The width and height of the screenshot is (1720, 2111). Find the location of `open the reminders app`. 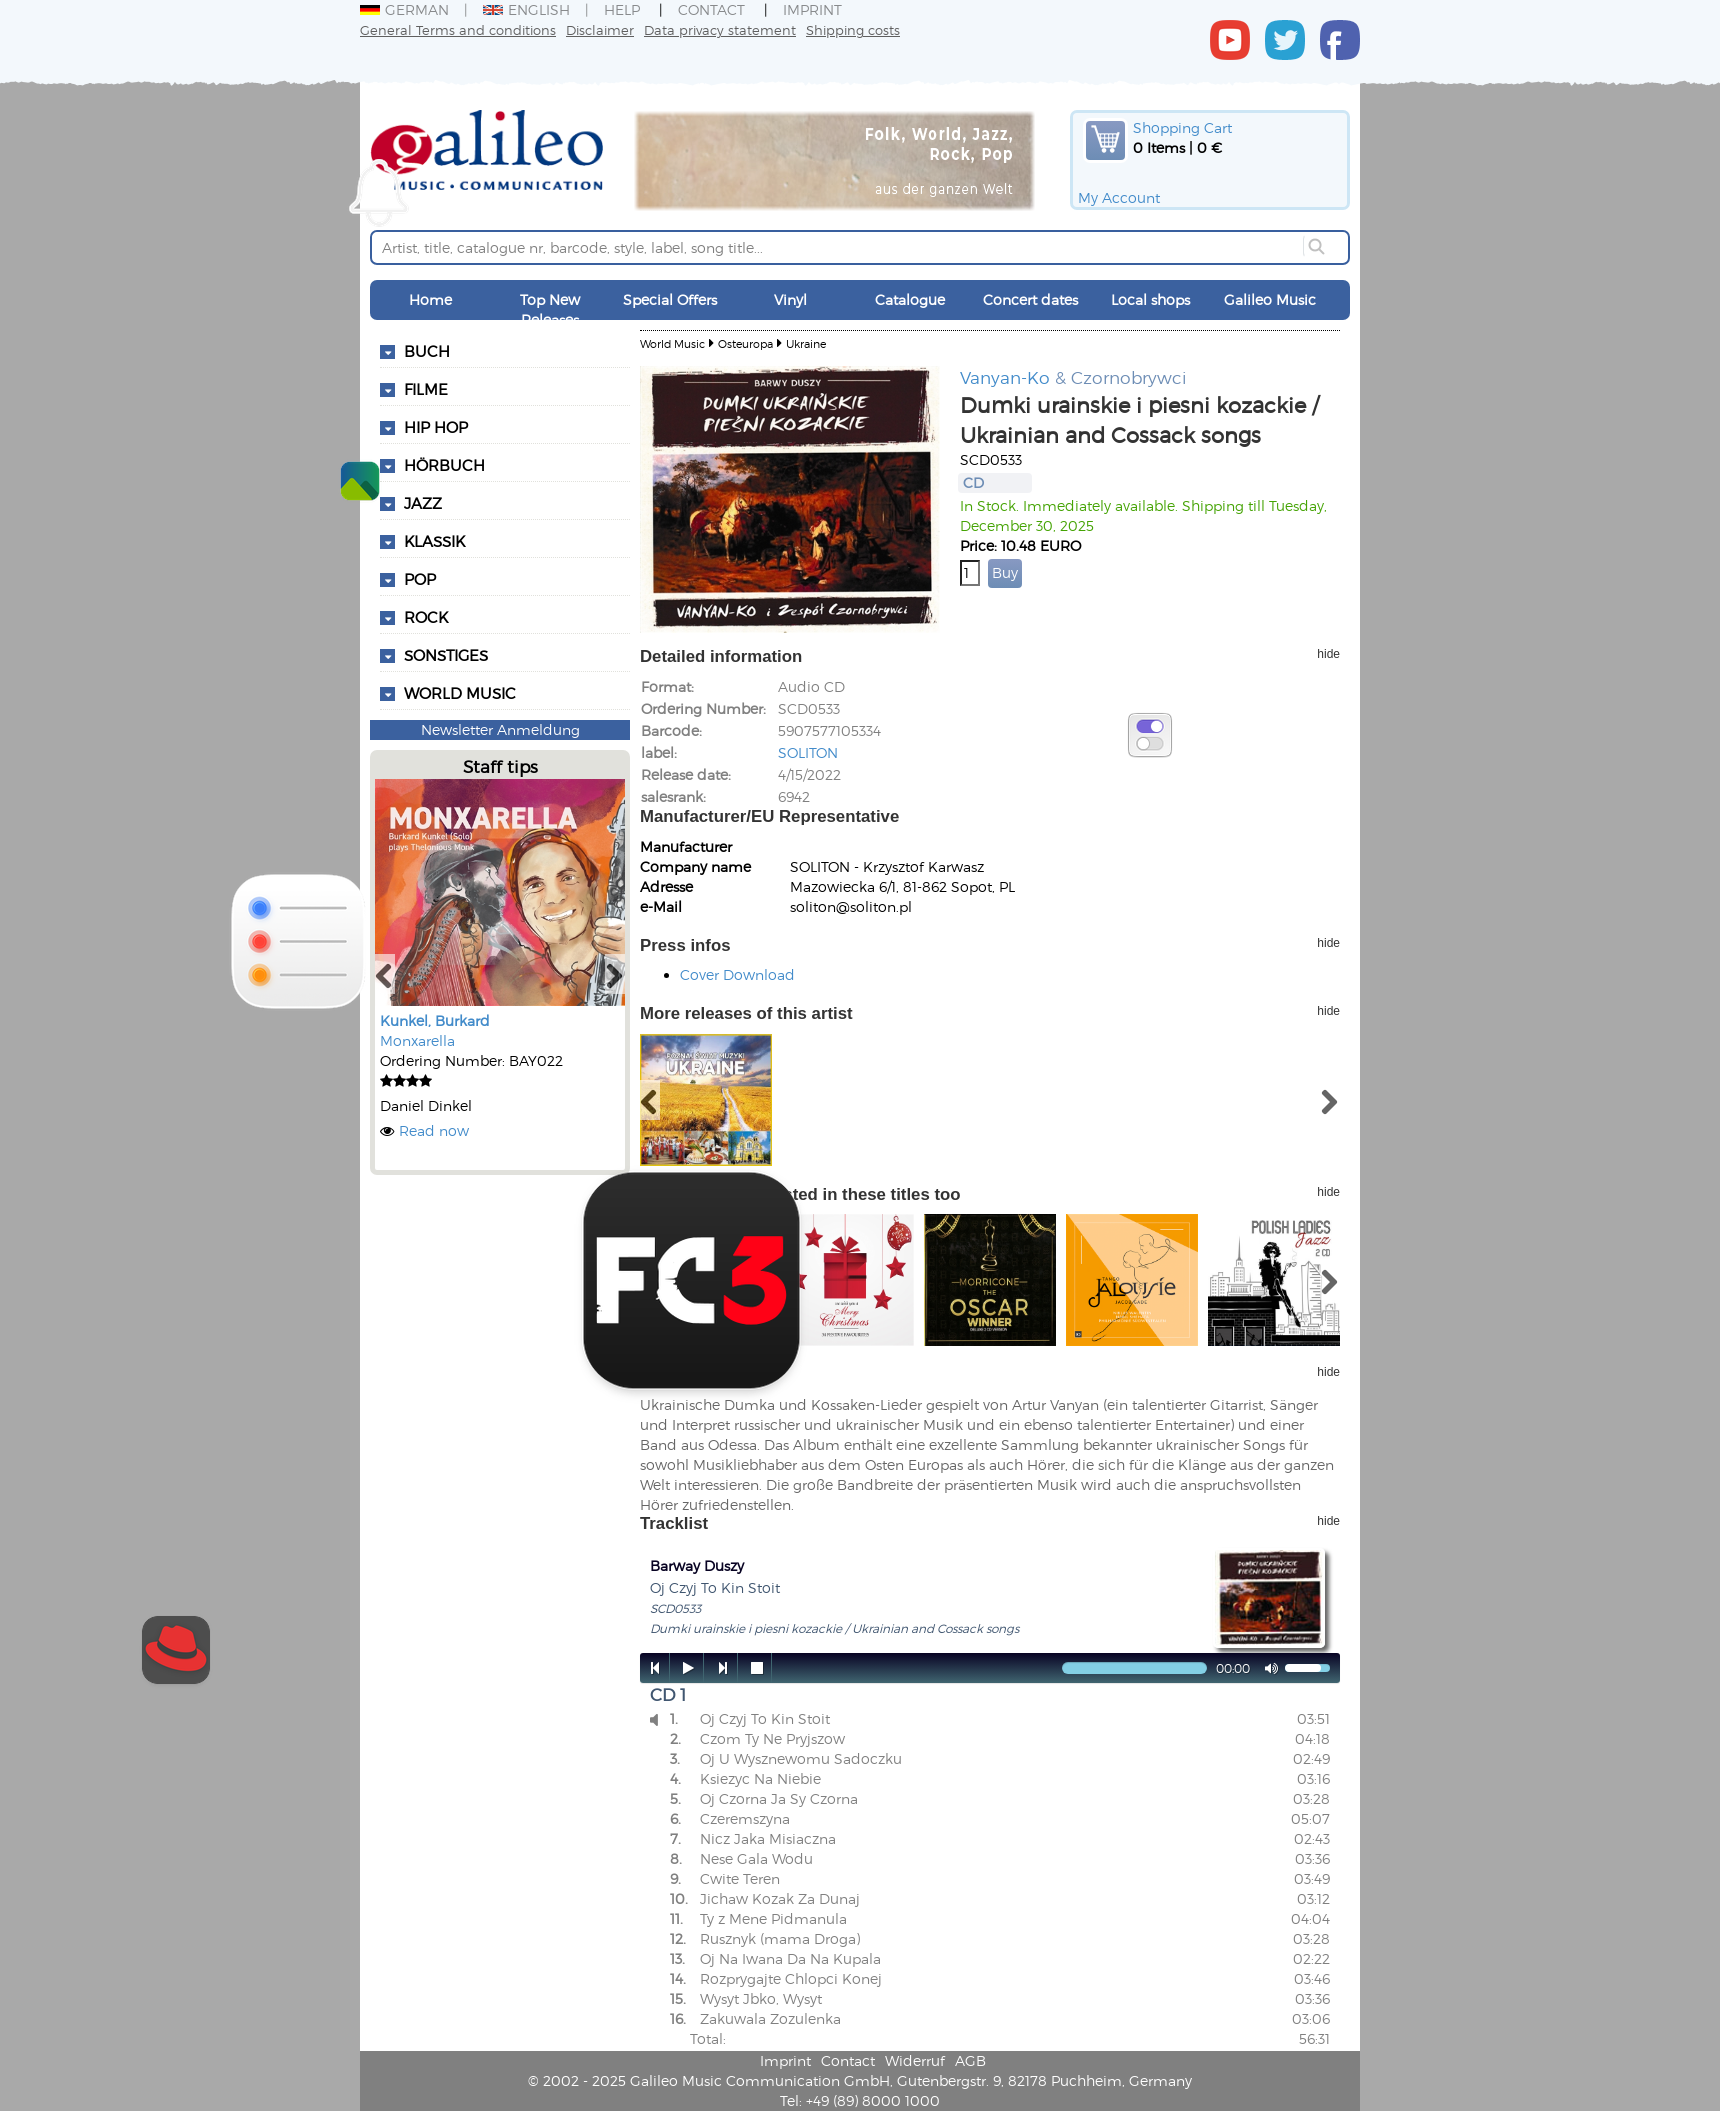

open the reminders app is located at coordinates (298, 941).